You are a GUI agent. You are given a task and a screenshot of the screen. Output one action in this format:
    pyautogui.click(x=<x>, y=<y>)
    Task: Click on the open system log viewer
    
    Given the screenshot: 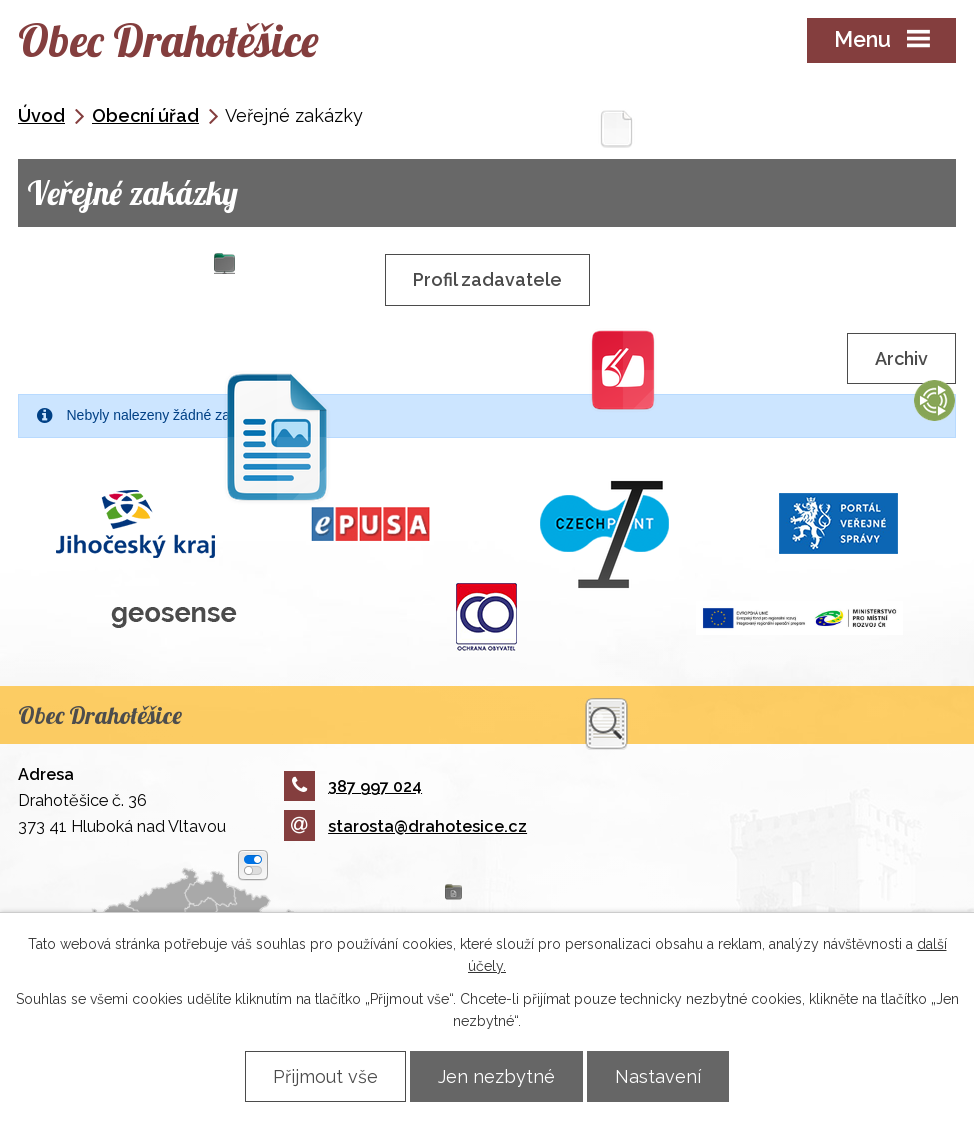 What is the action you would take?
    pyautogui.click(x=606, y=723)
    